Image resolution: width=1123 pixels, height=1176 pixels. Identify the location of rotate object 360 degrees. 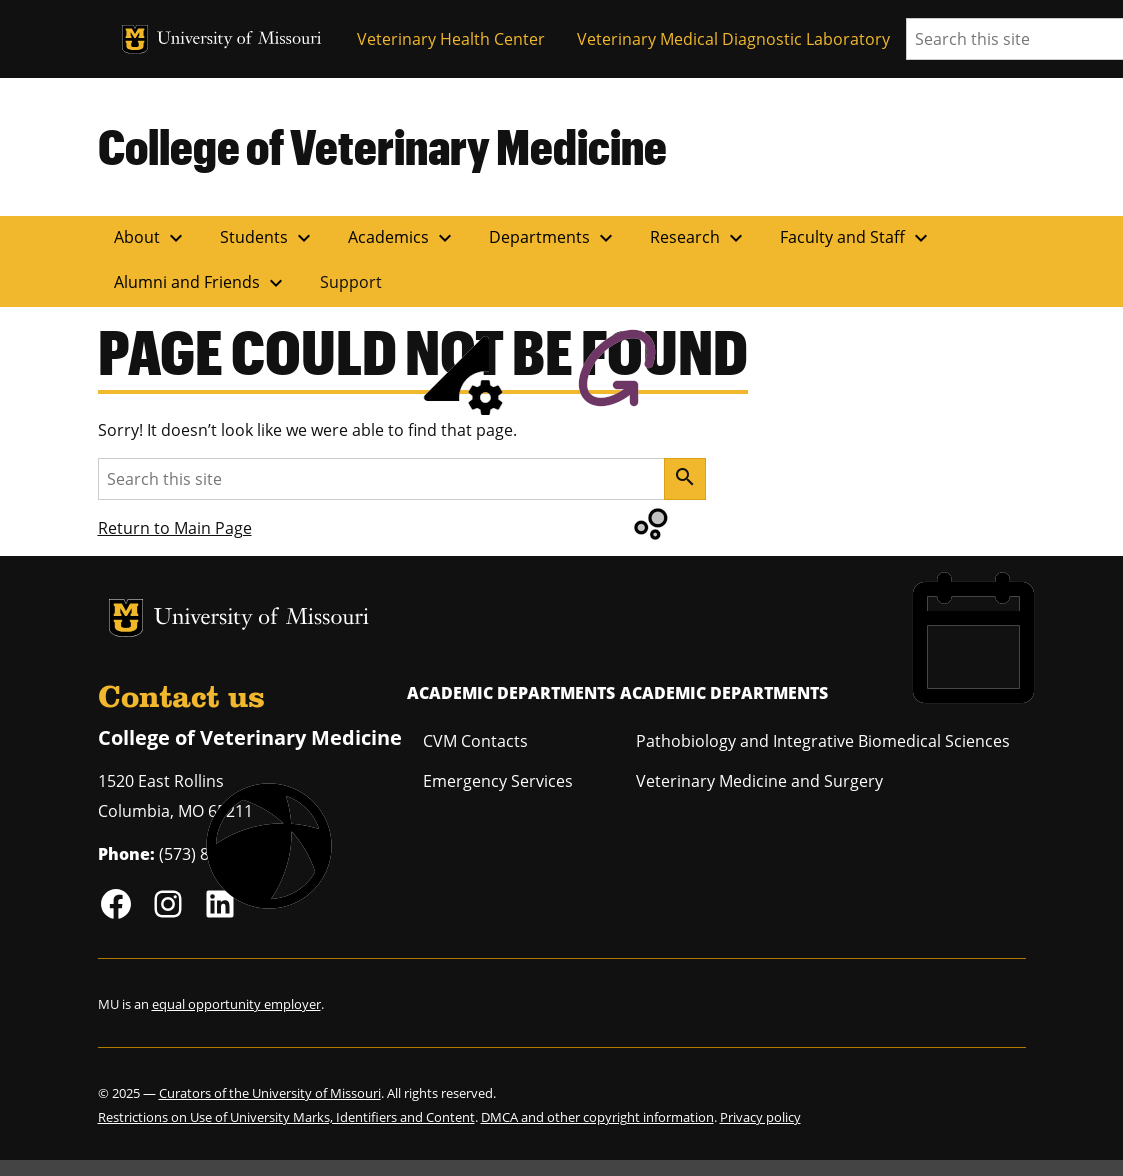
(617, 368).